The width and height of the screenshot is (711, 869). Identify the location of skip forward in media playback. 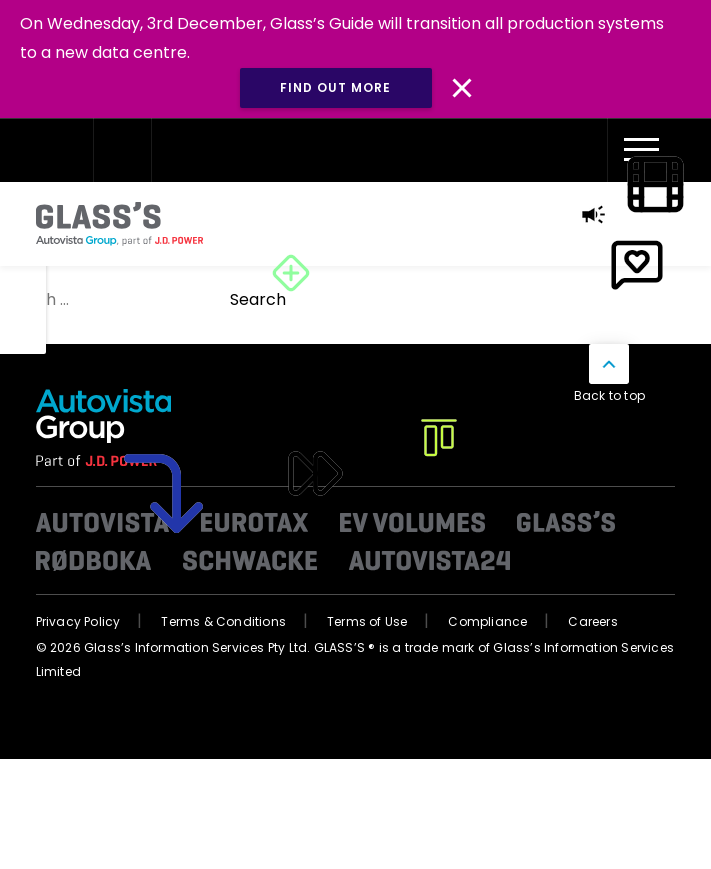
(315, 473).